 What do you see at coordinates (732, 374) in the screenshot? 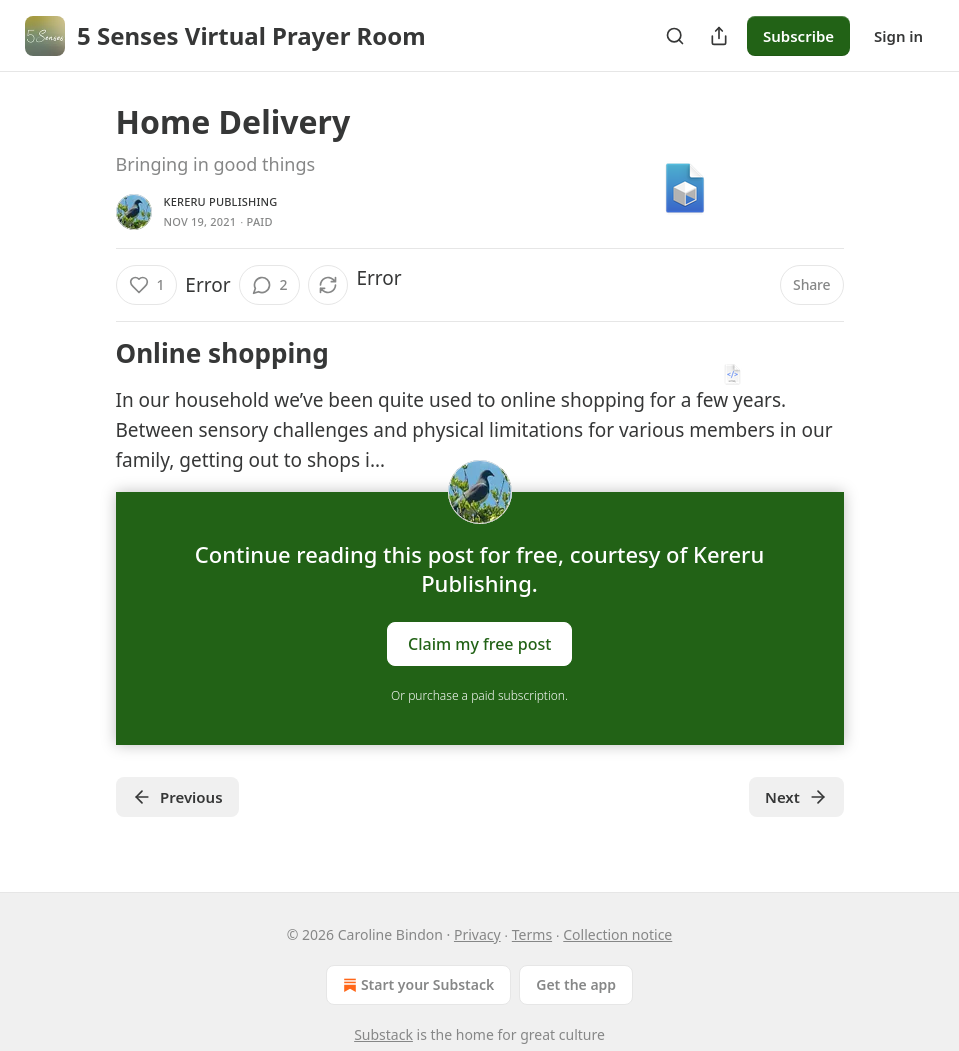
I see `an HTML document or webpage file` at bounding box center [732, 374].